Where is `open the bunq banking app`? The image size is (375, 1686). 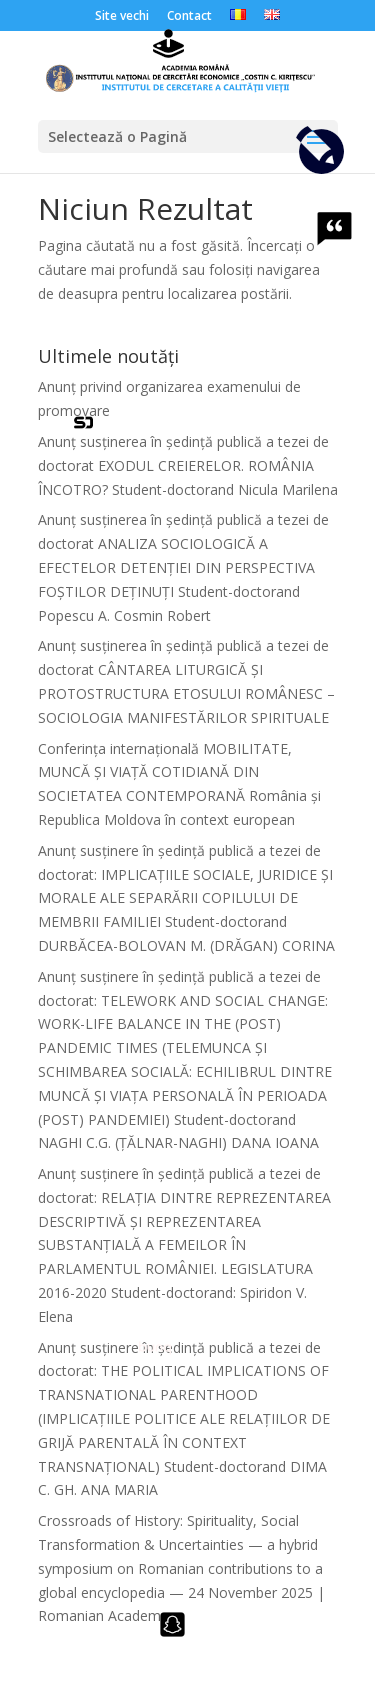
open the bunq banking app is located at coordinates (155, 1348).